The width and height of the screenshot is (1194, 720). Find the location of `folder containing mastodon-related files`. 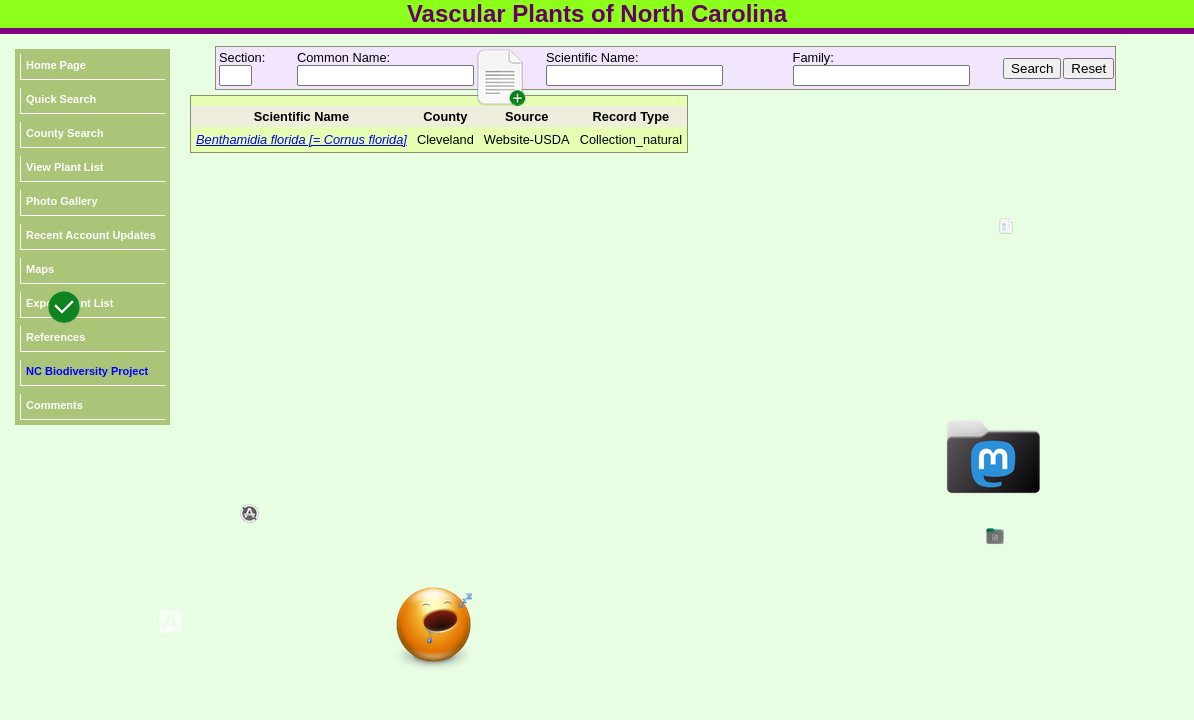

folder containing mastodon-related files is located at coordinates (993, 459).